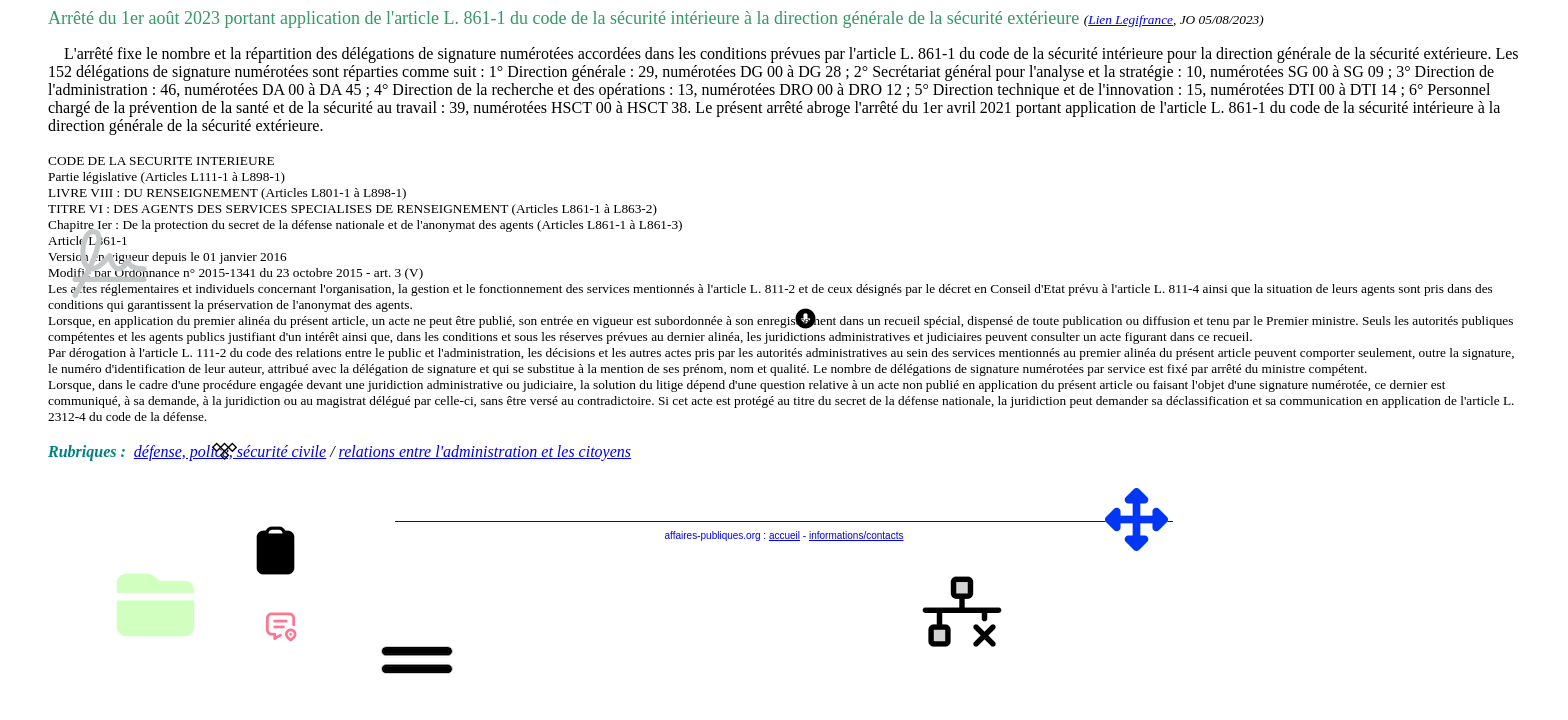 This screenshot has width=1568, height=720. Describe the element at coordinates (1136, 519) in the screenshot. I see `move or drag an element freely` at that location.